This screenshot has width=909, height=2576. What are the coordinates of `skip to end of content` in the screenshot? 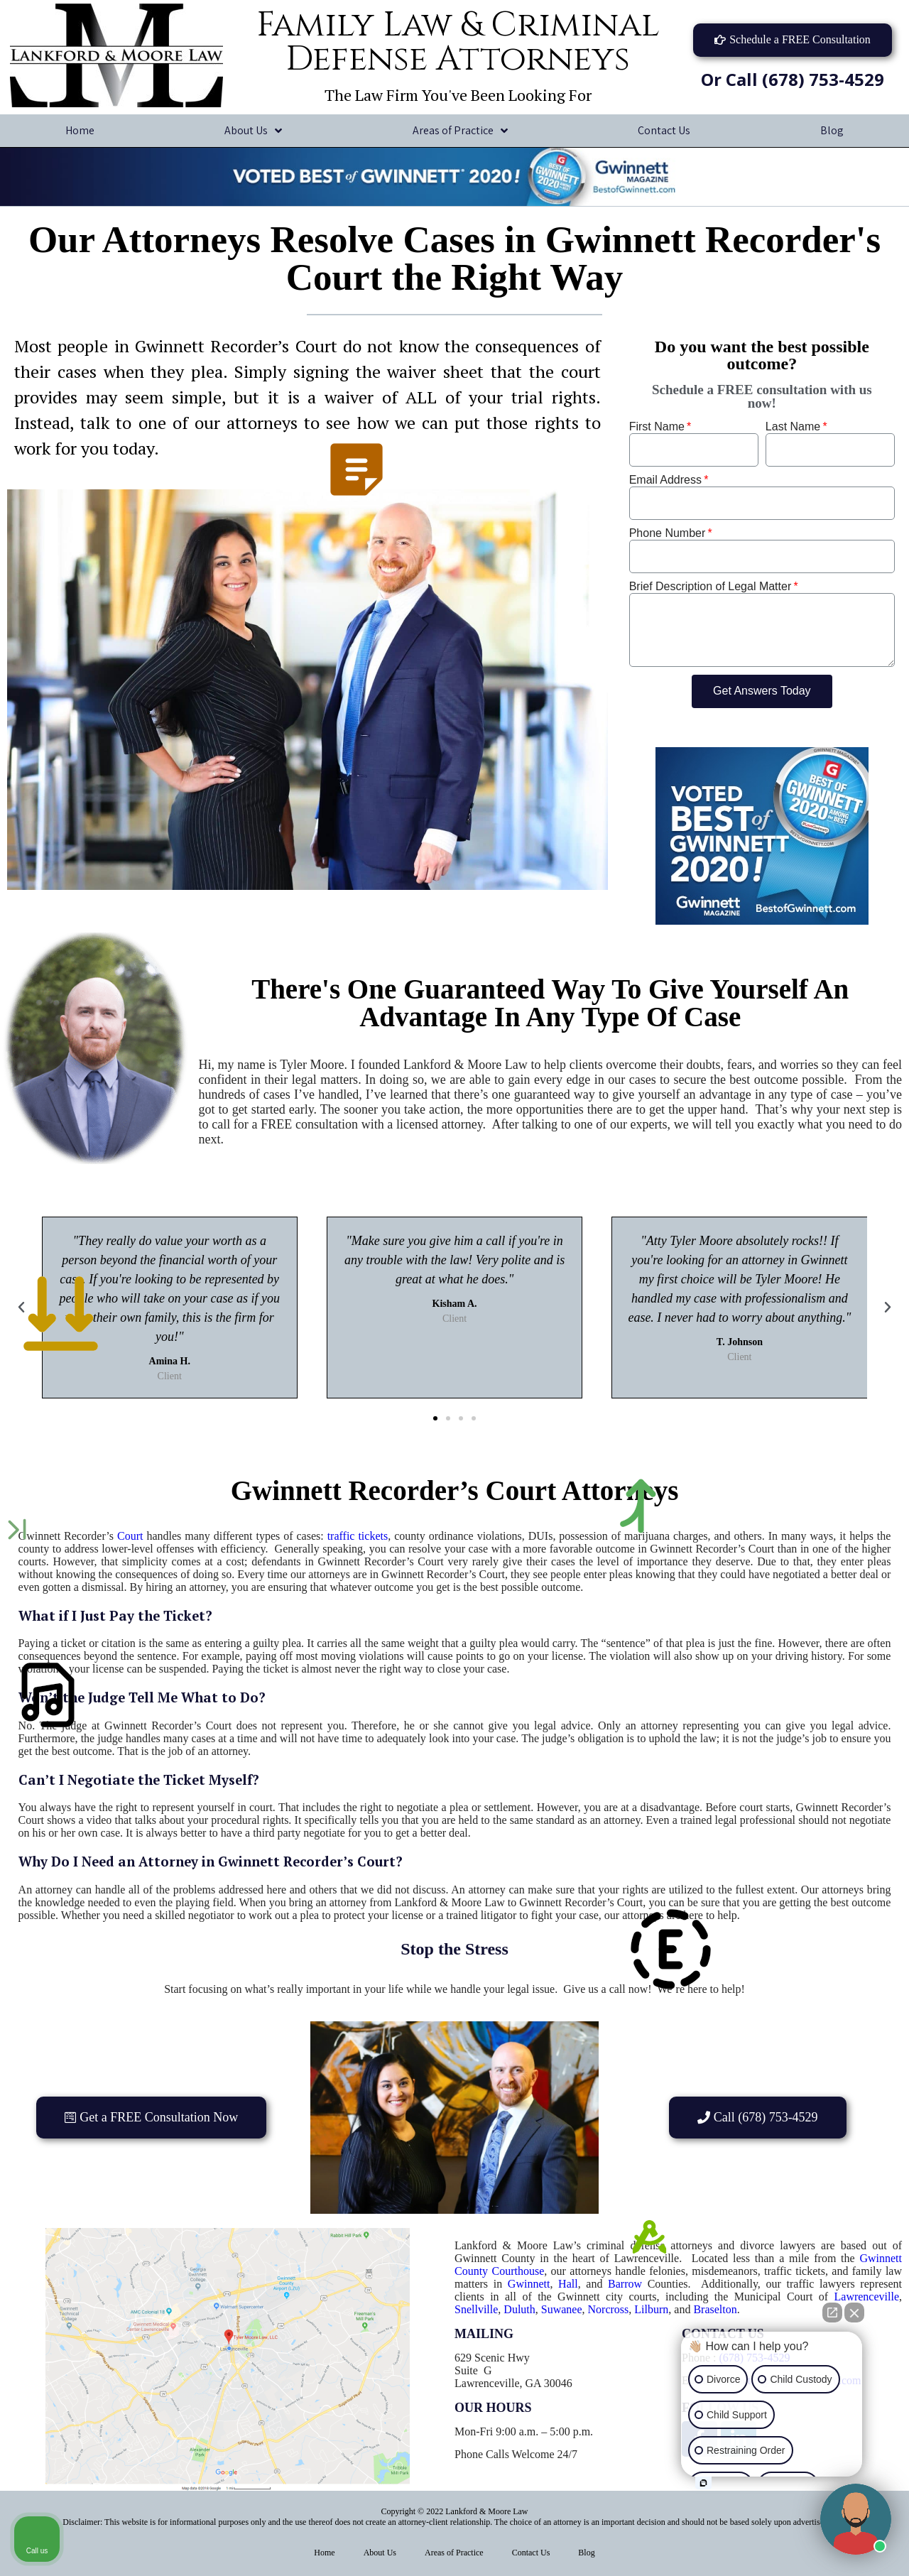 It's located at (18, 1530).